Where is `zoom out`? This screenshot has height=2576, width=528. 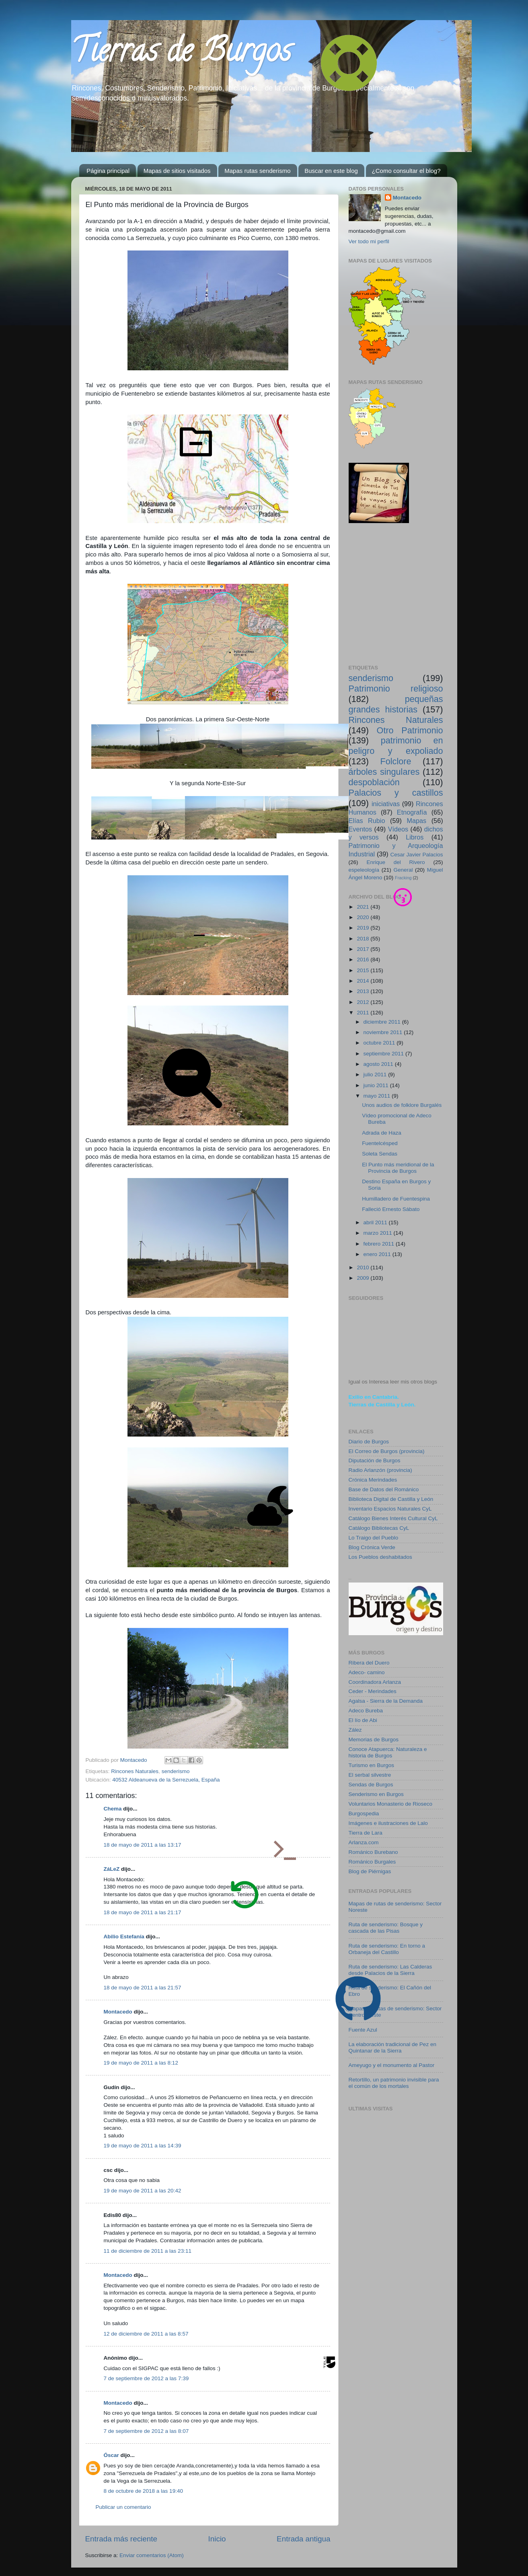
zoom out is located at coordinates (192, 1078).